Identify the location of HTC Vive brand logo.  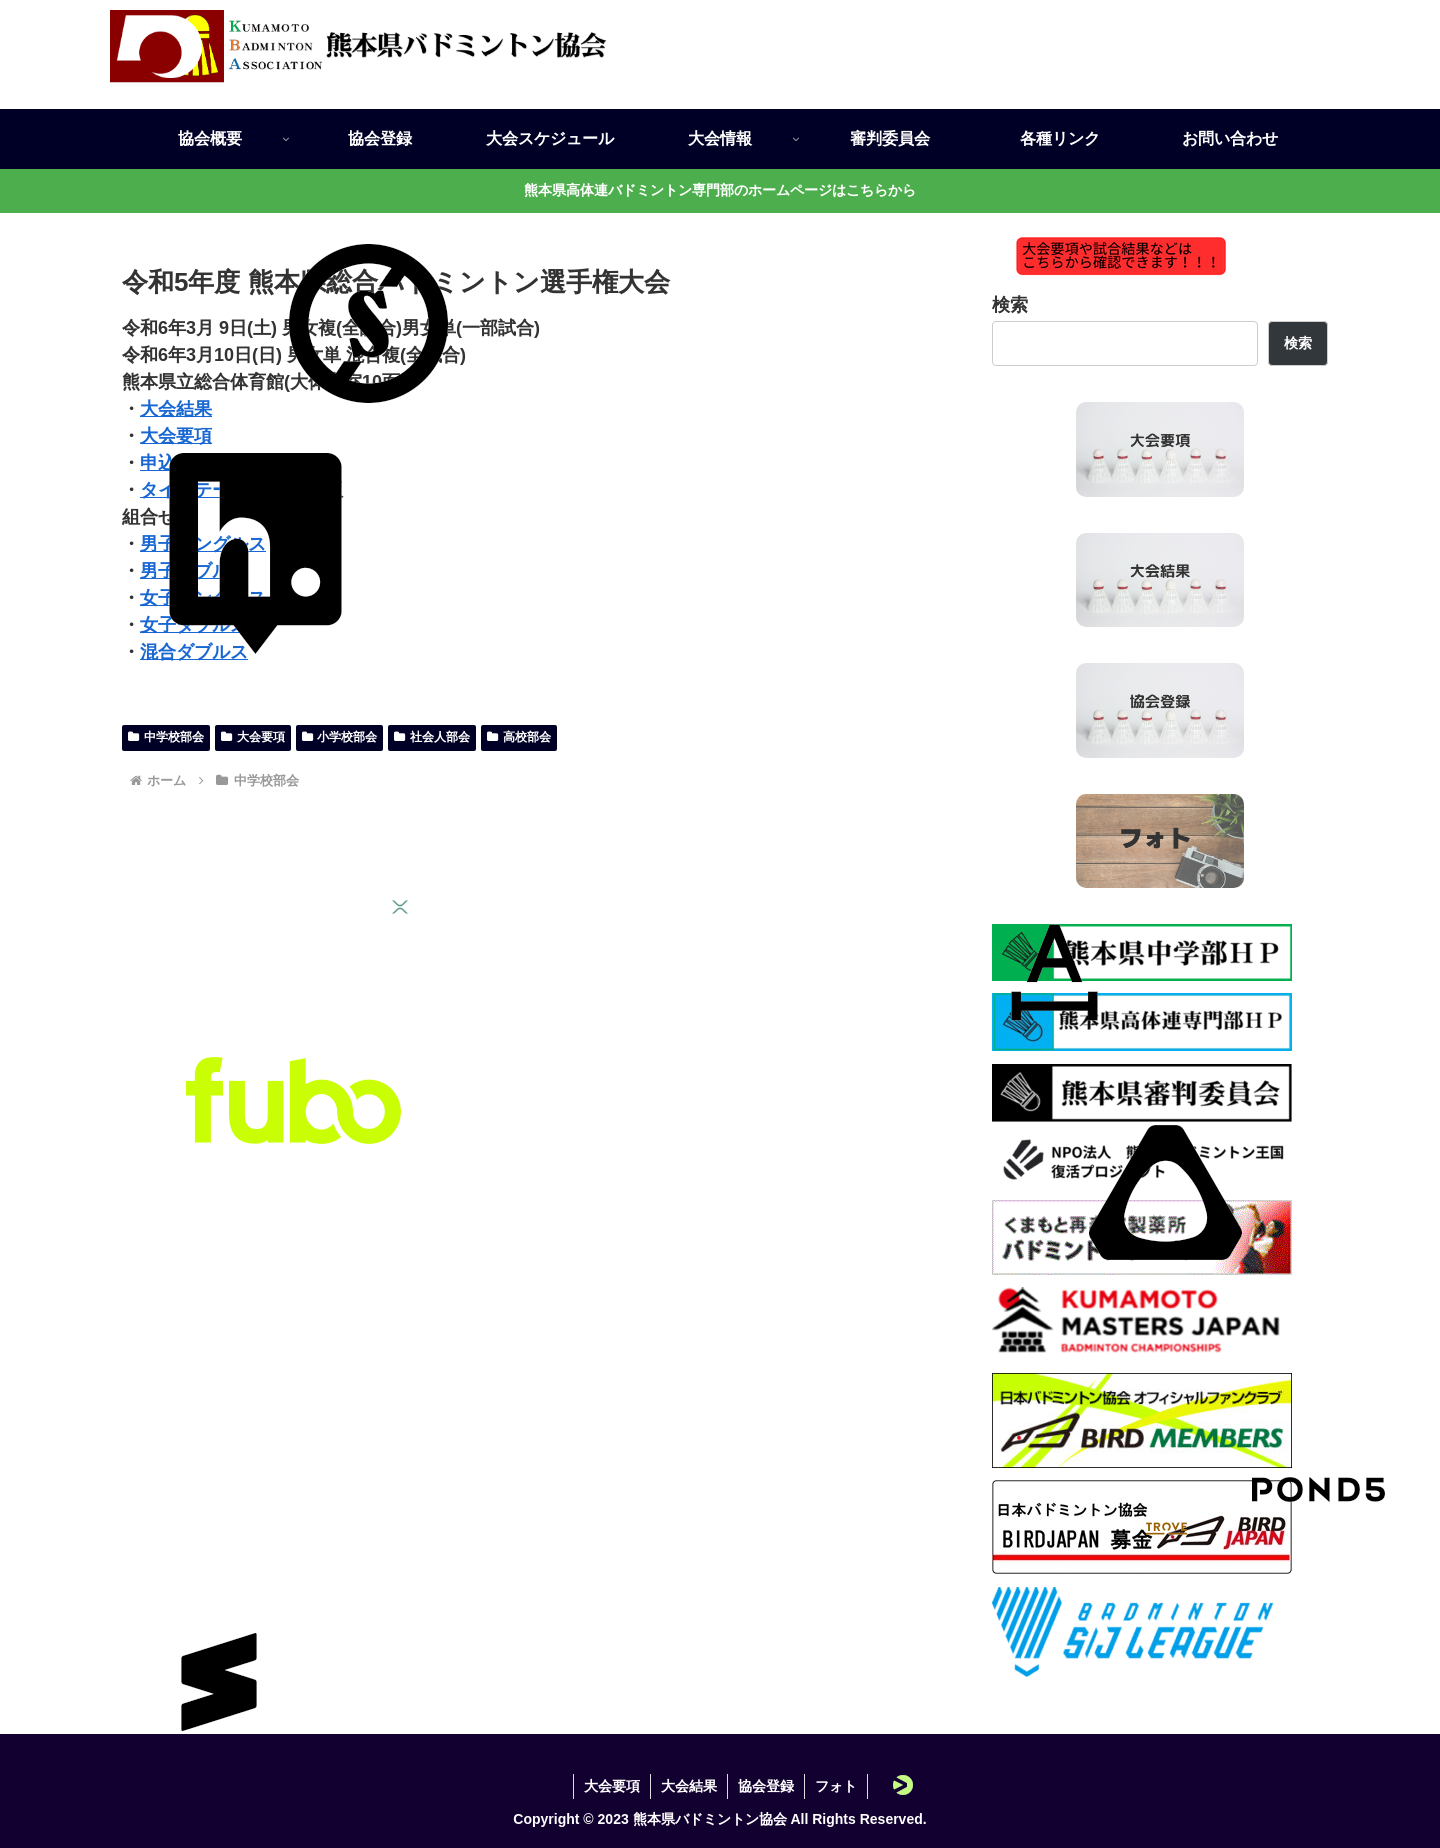
(1165, 1192).